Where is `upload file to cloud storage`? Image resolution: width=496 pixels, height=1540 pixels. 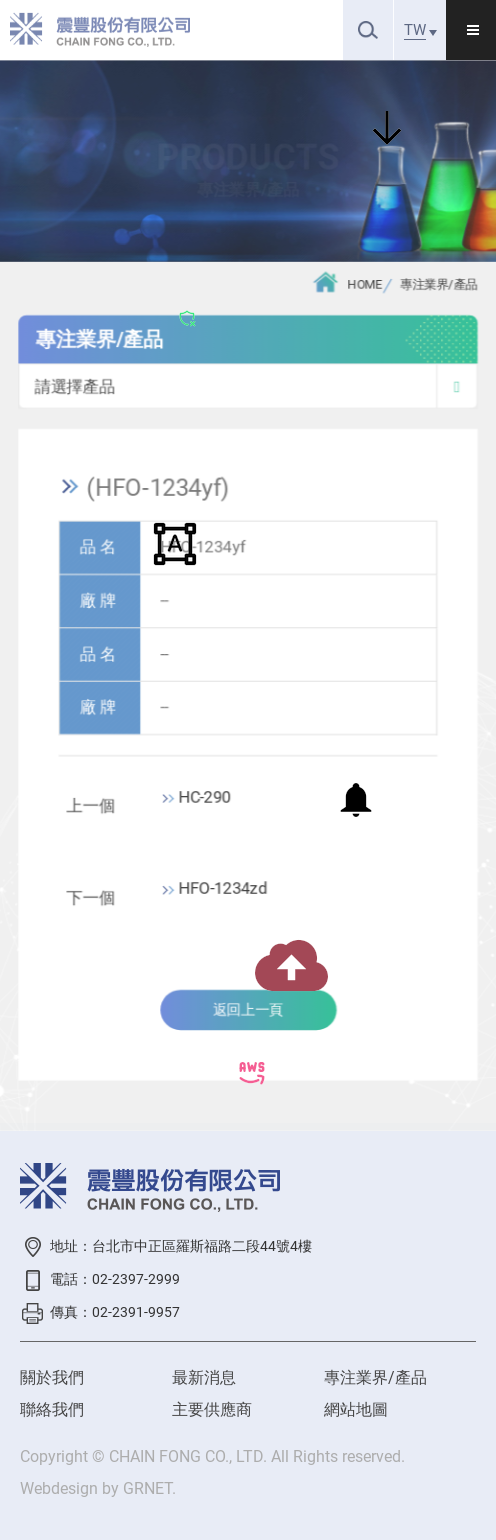
upload file to cloud storage is located at coordinates (291, 965).